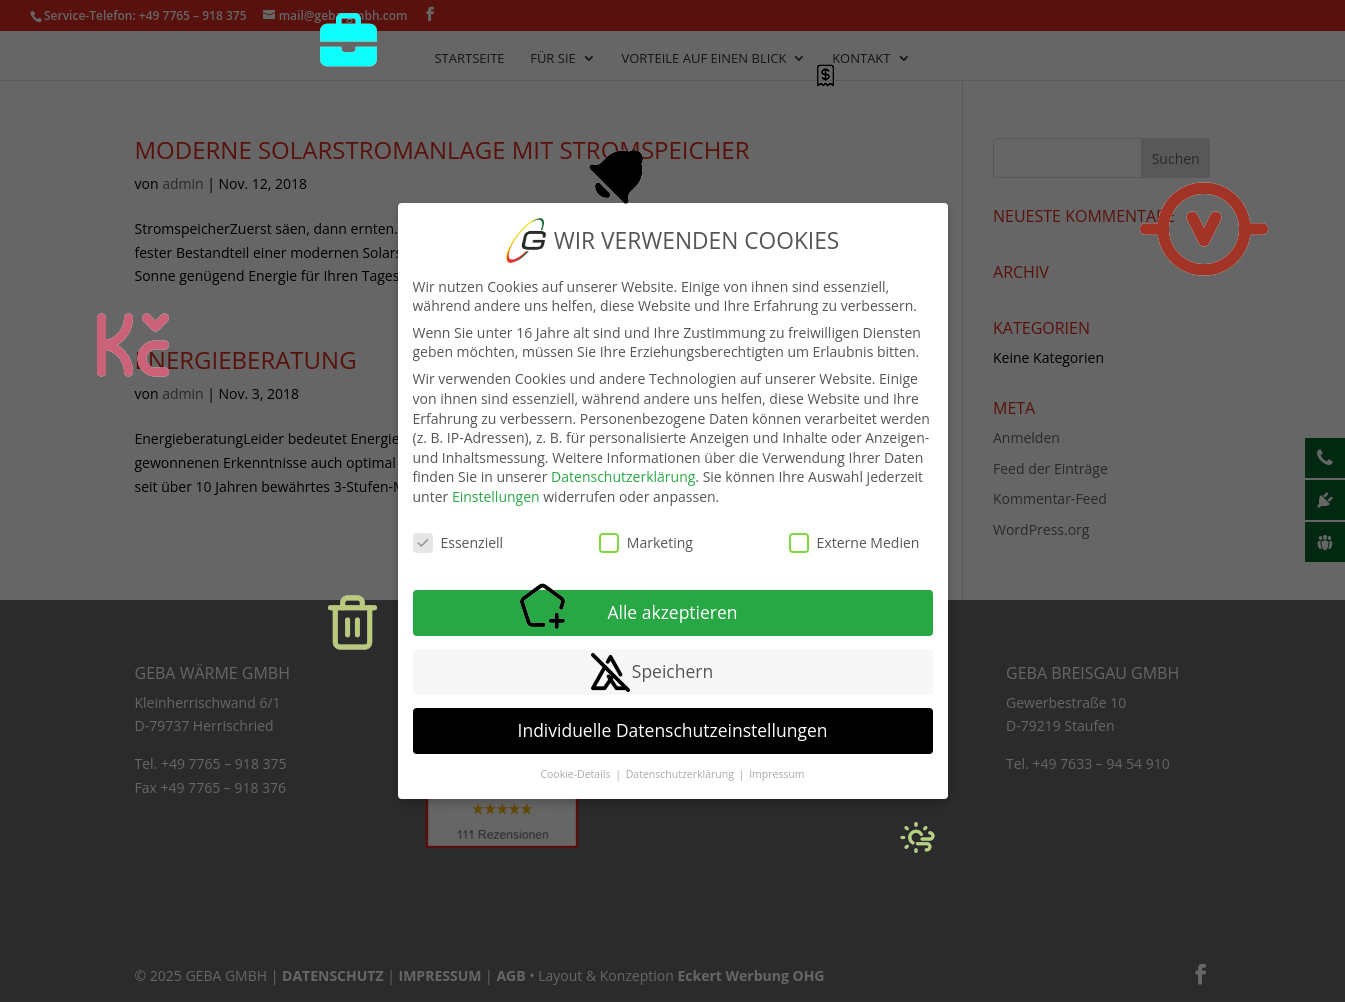 The image size is (1345, 1002). What do you see at coordinates (352, 622) in the screenshot?
I see `delete selected item` at bounding box center [352, 622].